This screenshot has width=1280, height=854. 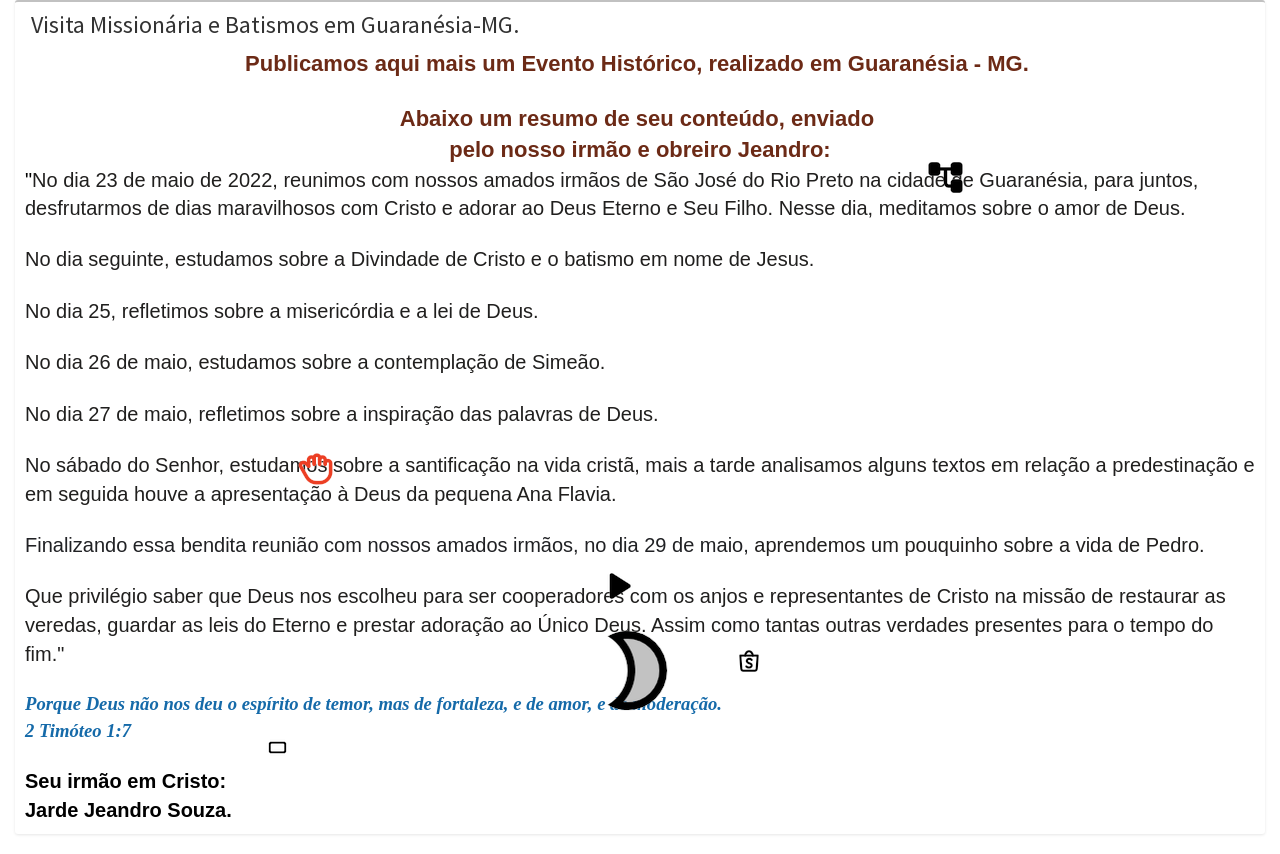 I want to click on crop image to 16:9 aspect ratio, so click(x=277, y=747).